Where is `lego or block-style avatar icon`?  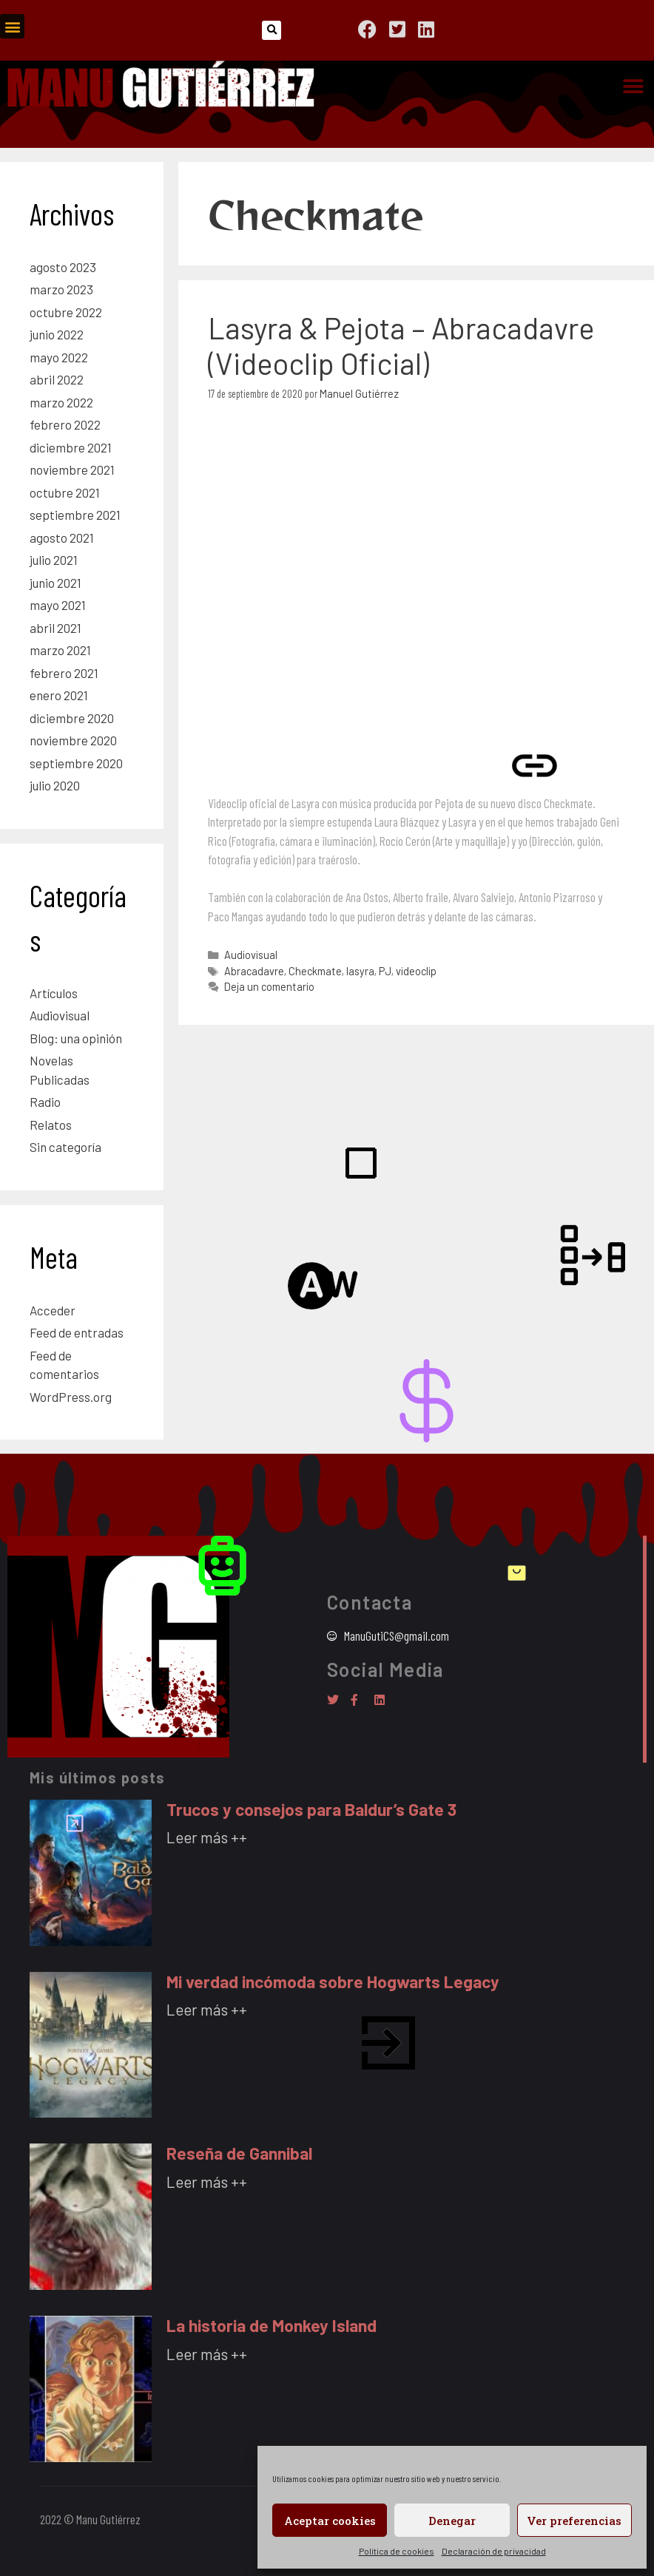
lego or block-style avatar icon is located at coordinates (222, 1565).